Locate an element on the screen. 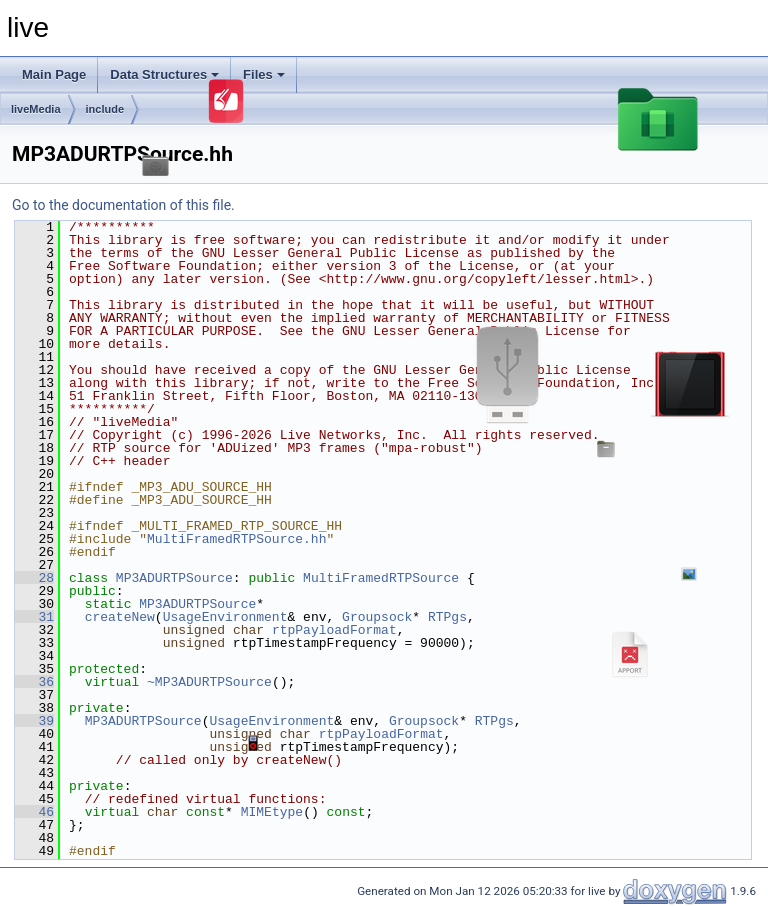 The width and height of the screenshot is (768, 907). apport crash report file is located at coordinates (630, 655).